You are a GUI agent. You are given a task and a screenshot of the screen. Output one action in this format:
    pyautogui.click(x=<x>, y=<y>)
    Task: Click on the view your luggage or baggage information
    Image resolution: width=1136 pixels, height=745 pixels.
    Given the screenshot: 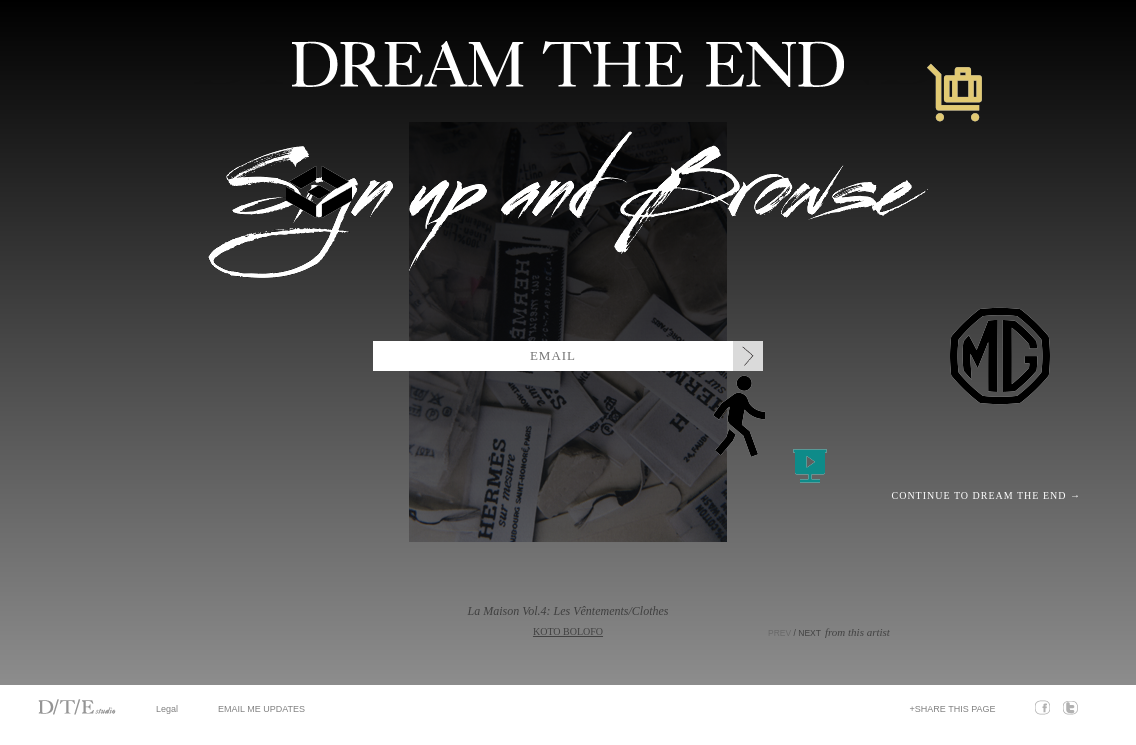 What is the action you would take?
    pyautogui.click(x=957, y=91)
    